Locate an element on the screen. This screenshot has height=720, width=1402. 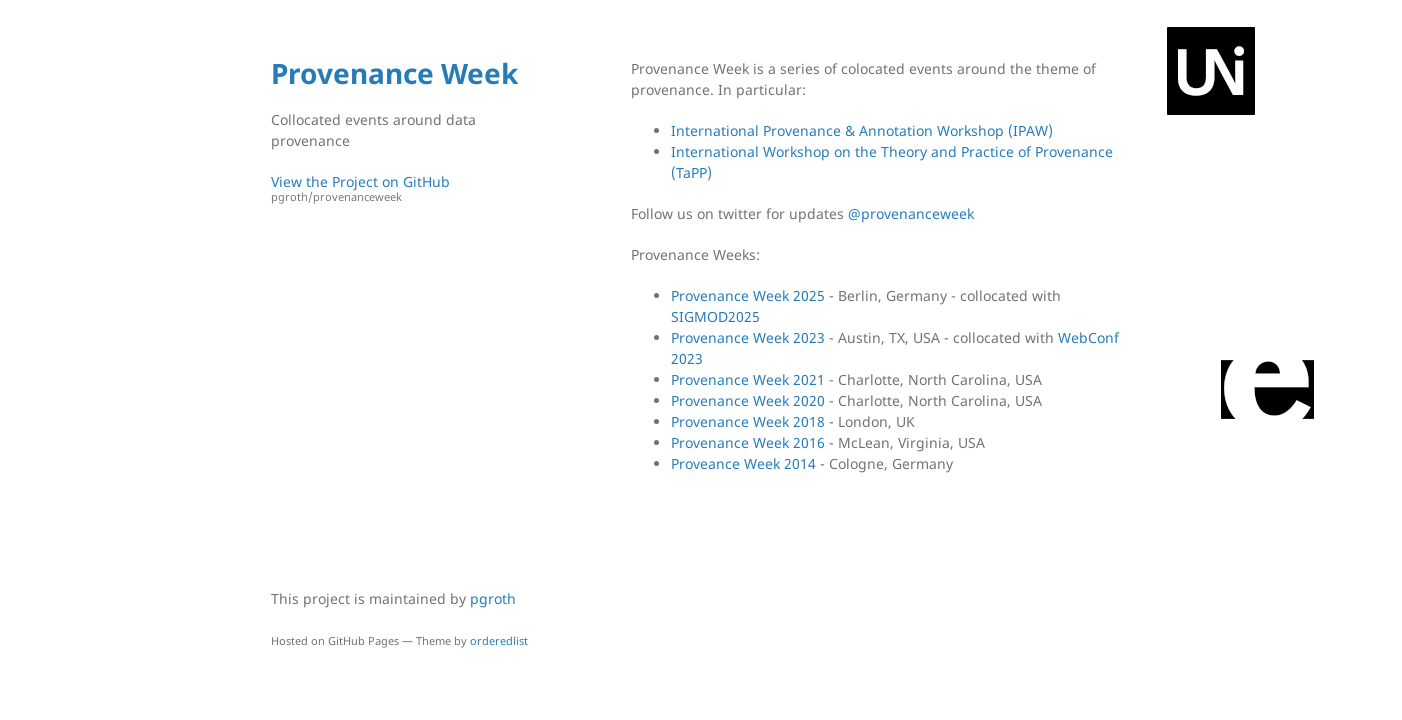
erlang programming language logo is located at coordinates (1267, 389).